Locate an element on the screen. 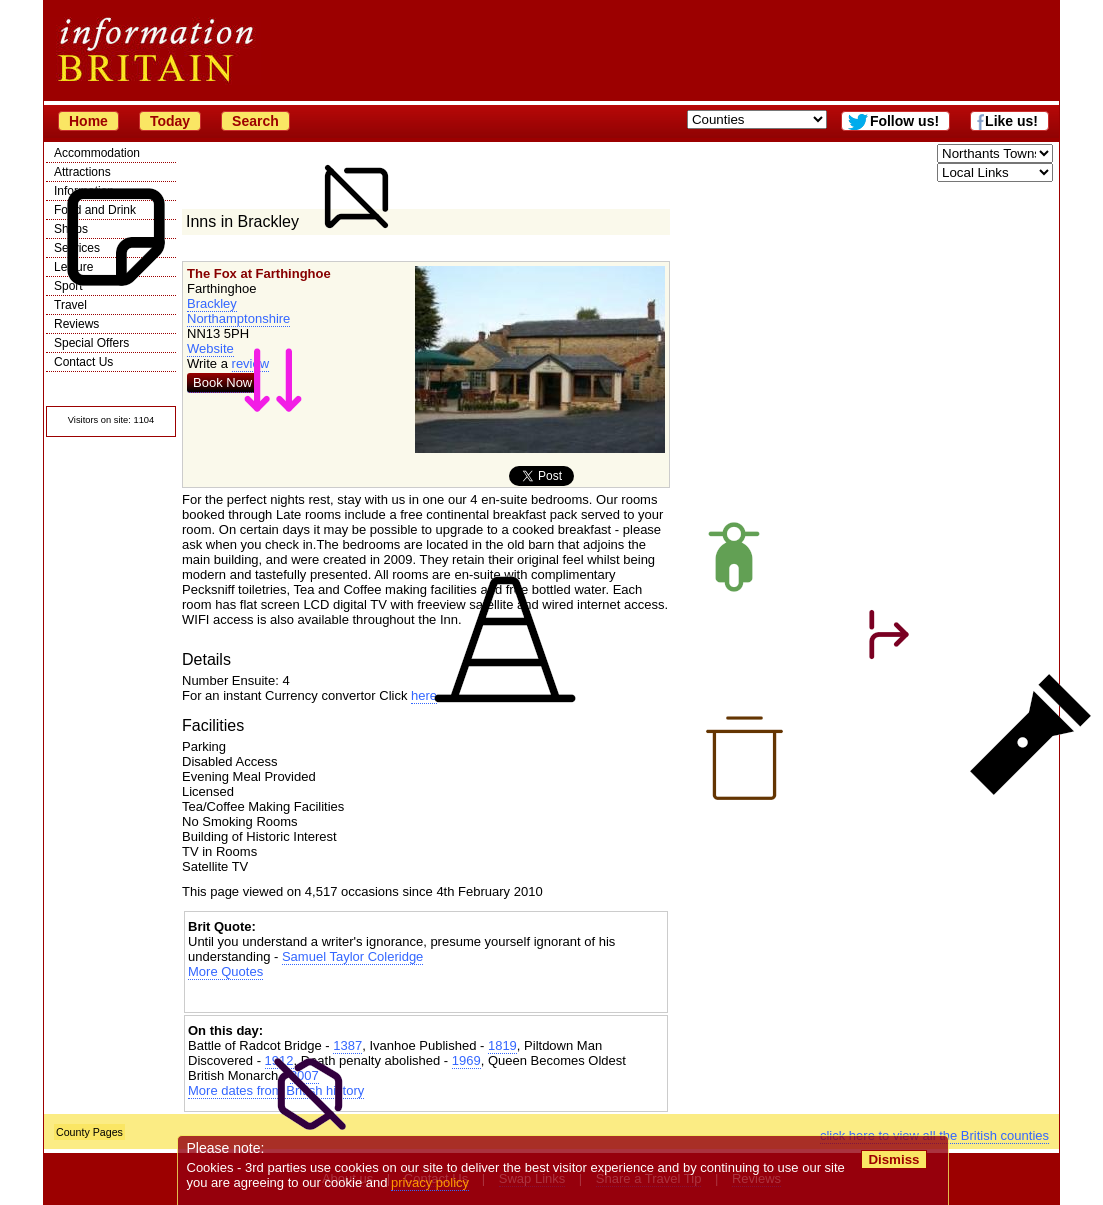 The image size is (1103, 1205). select moped or scooter delivery option is located at coordinates (734, 557).